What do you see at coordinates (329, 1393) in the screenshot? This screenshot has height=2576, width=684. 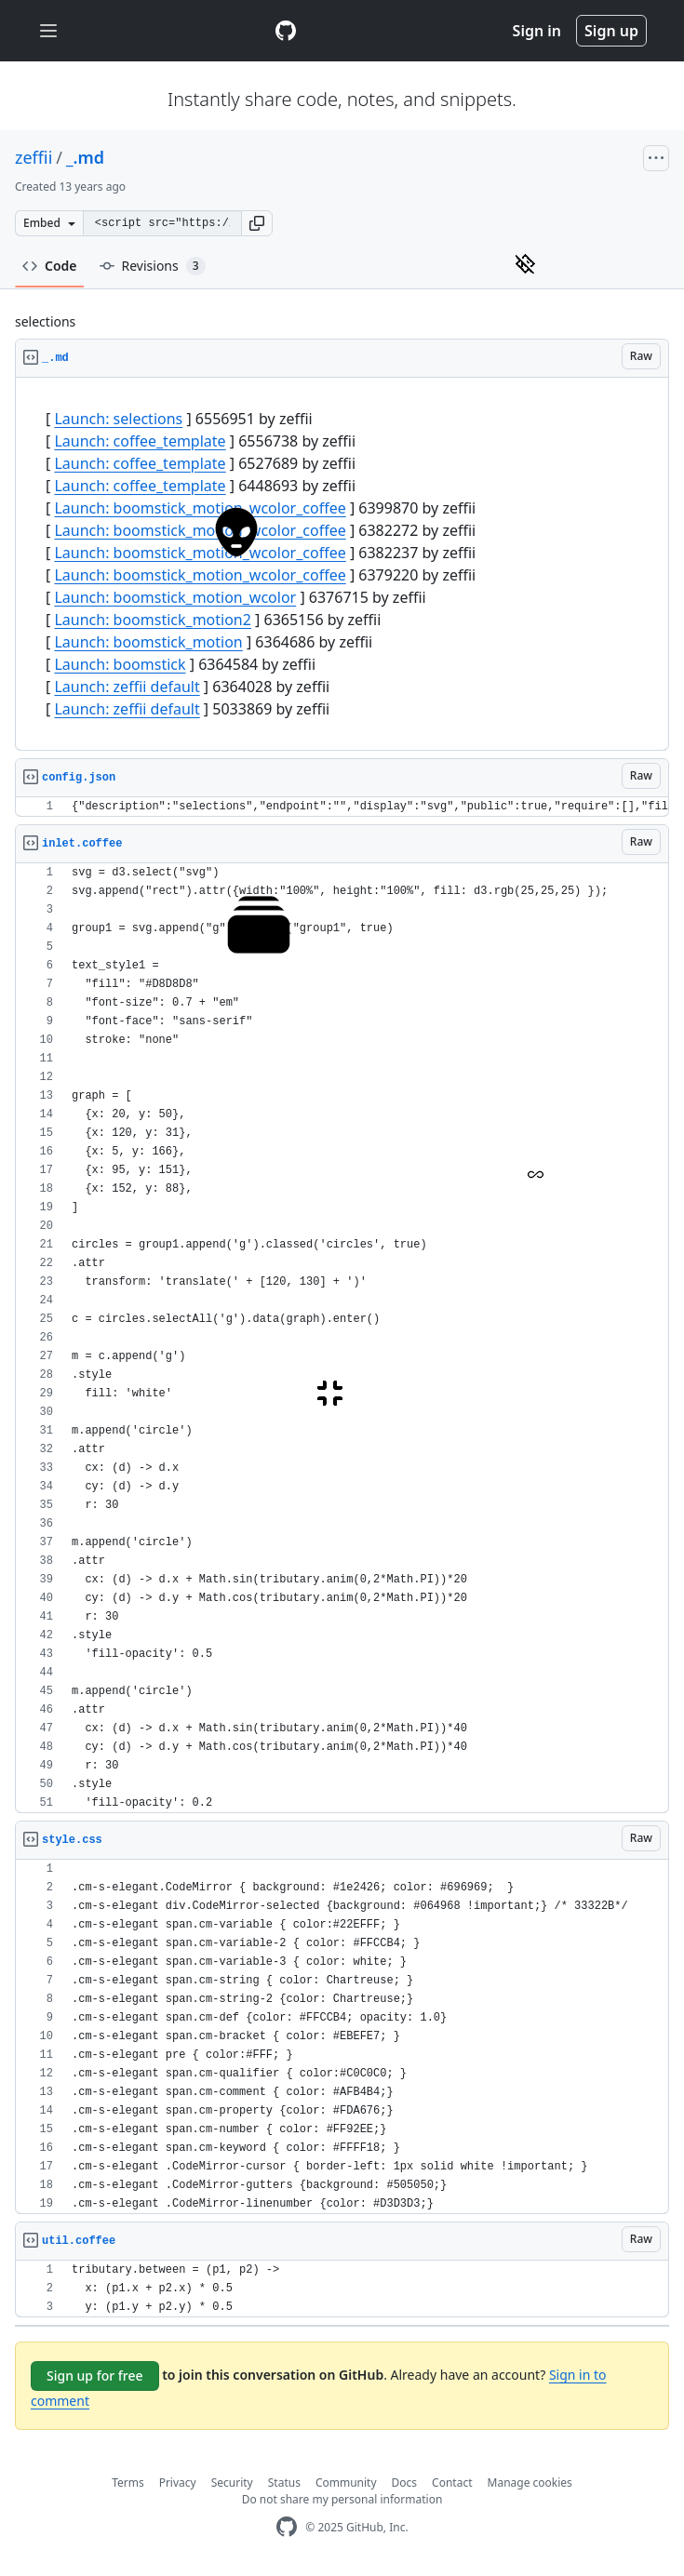 I see `exit fullscreen mode` at bounding box center [329, 1393].